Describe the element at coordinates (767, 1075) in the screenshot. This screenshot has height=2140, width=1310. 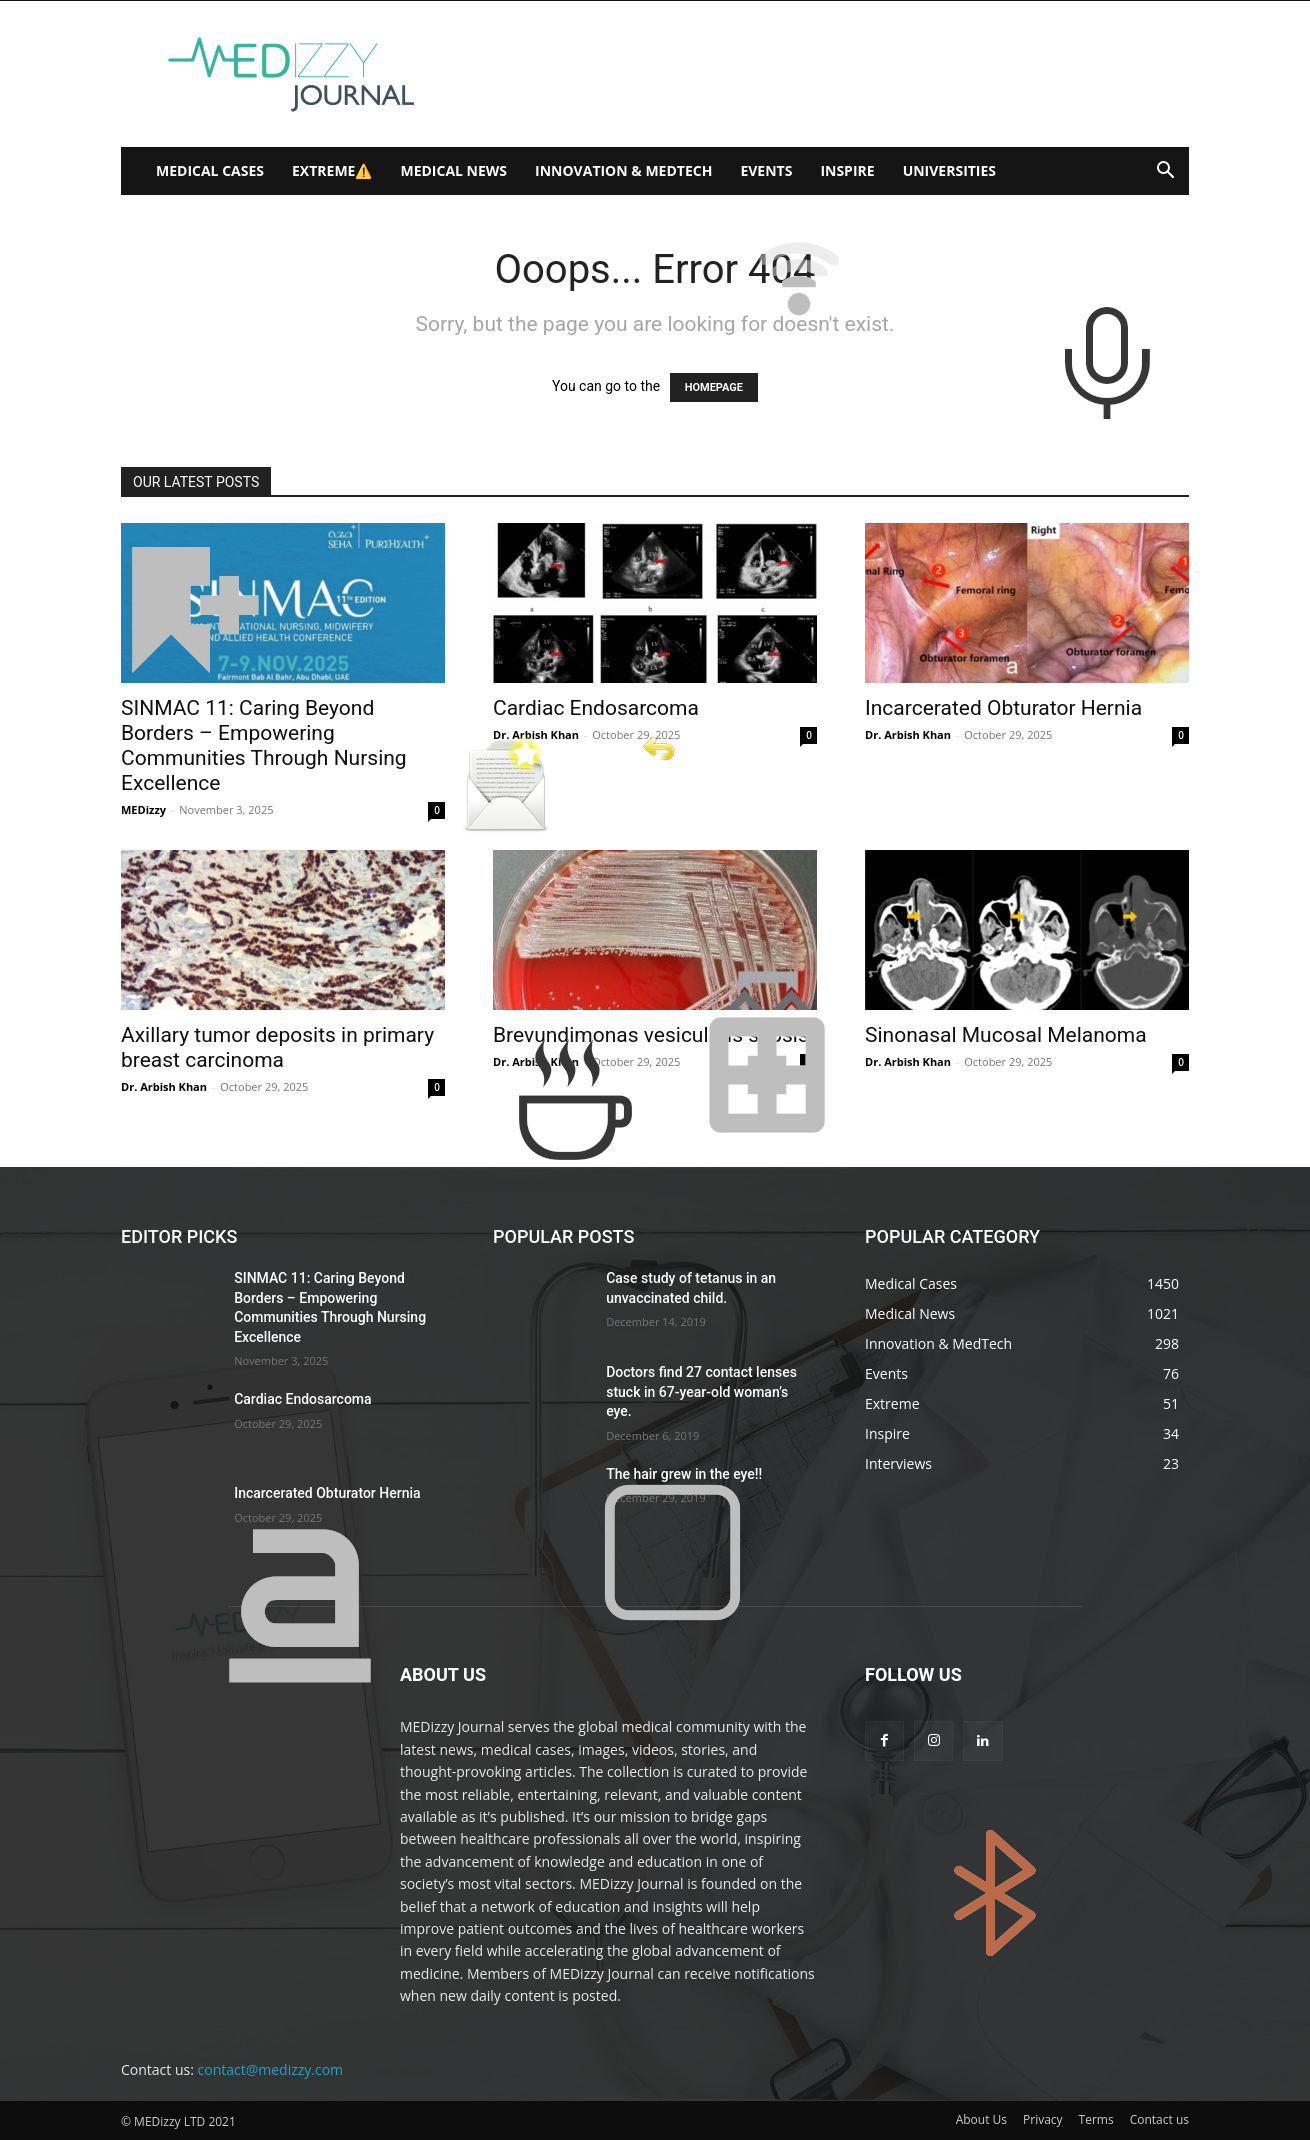
I see `fit content to window` at that location.